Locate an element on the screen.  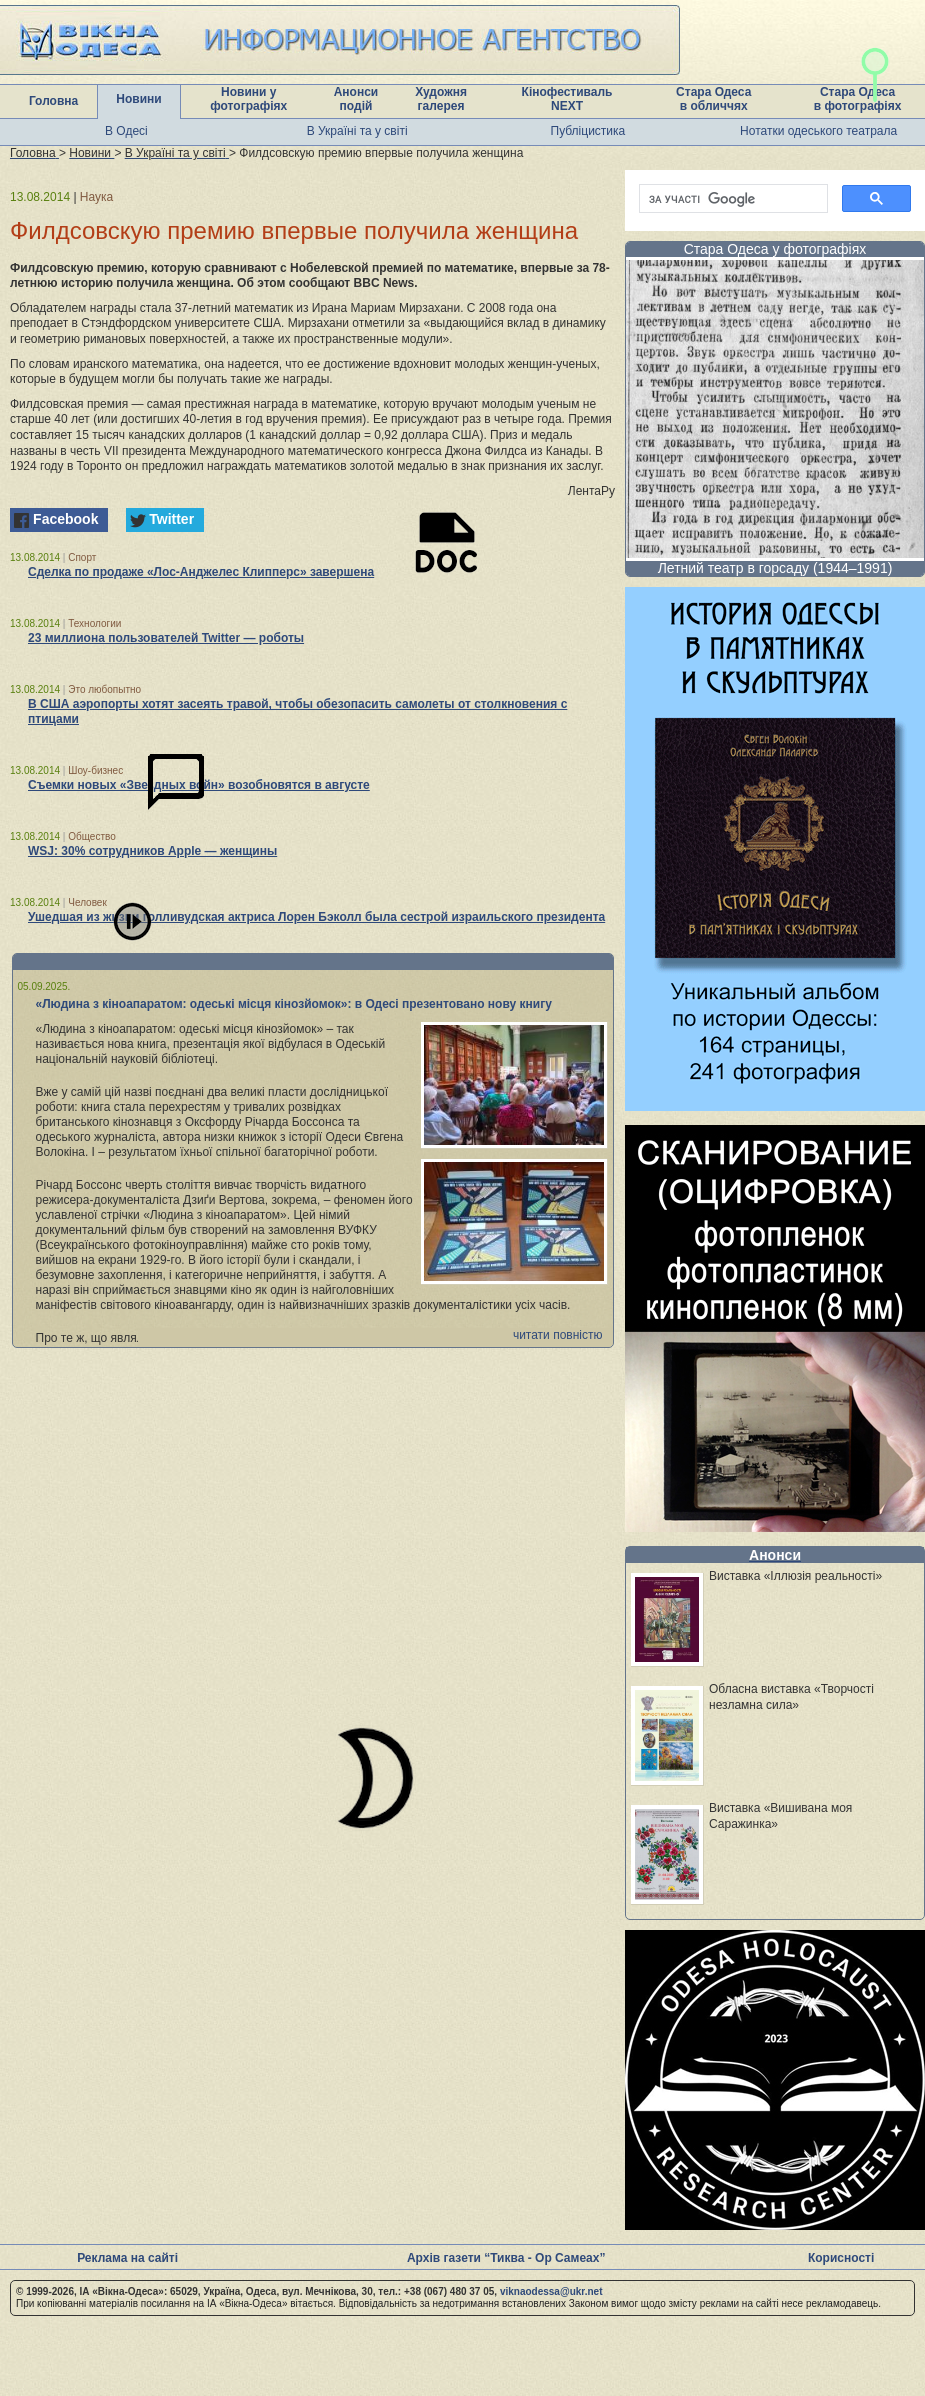
toggle dark mode or night theme is located at coordinates (373, 1778).